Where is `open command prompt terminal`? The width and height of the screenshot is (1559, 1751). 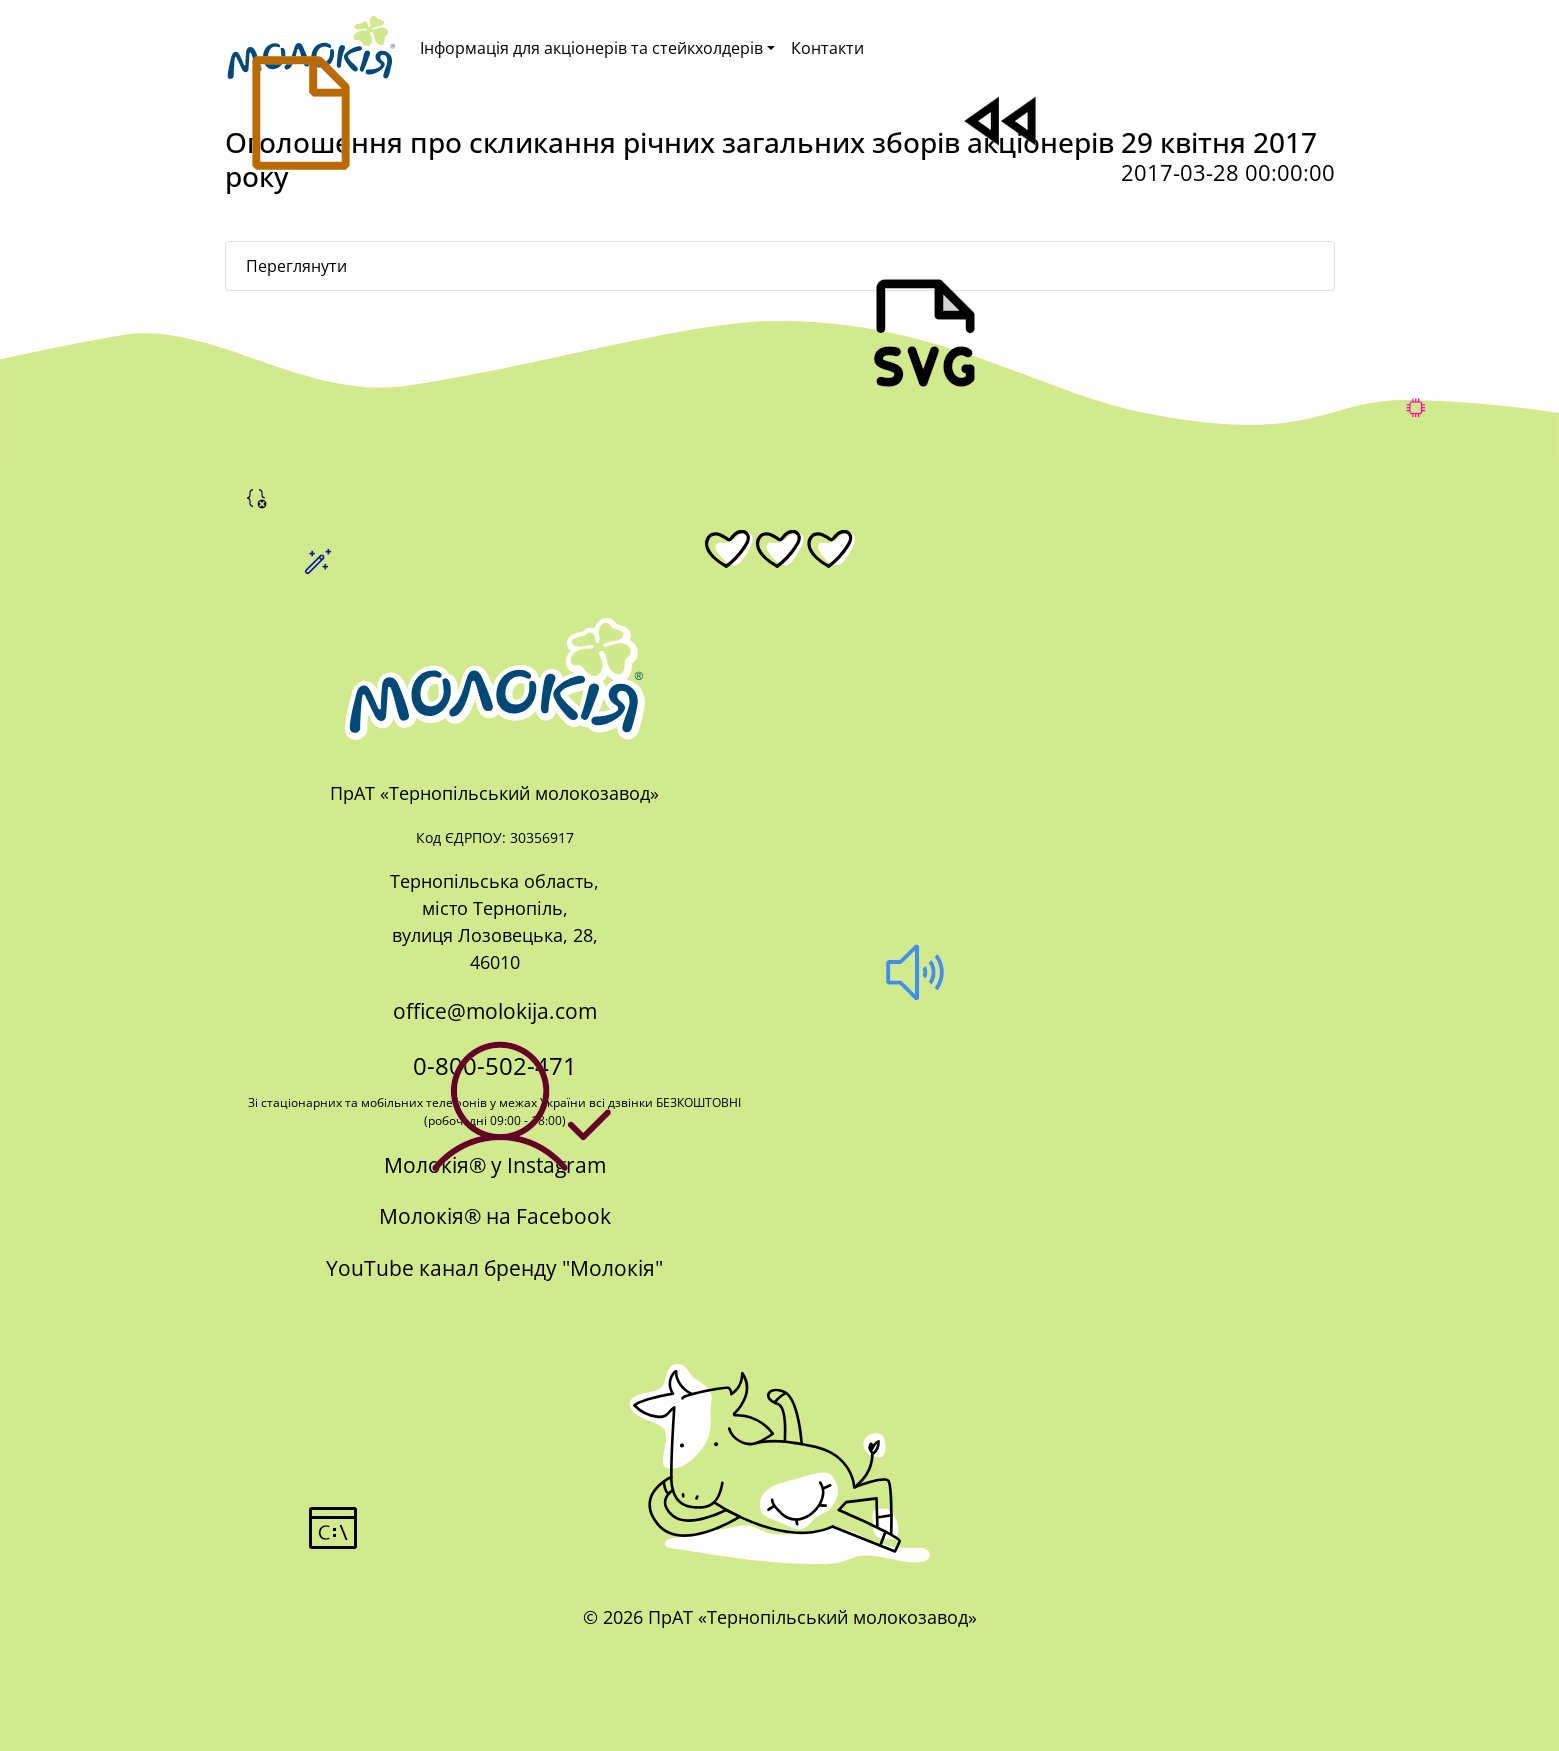 open command prompt terminal is located at coordinates (333, 1528).